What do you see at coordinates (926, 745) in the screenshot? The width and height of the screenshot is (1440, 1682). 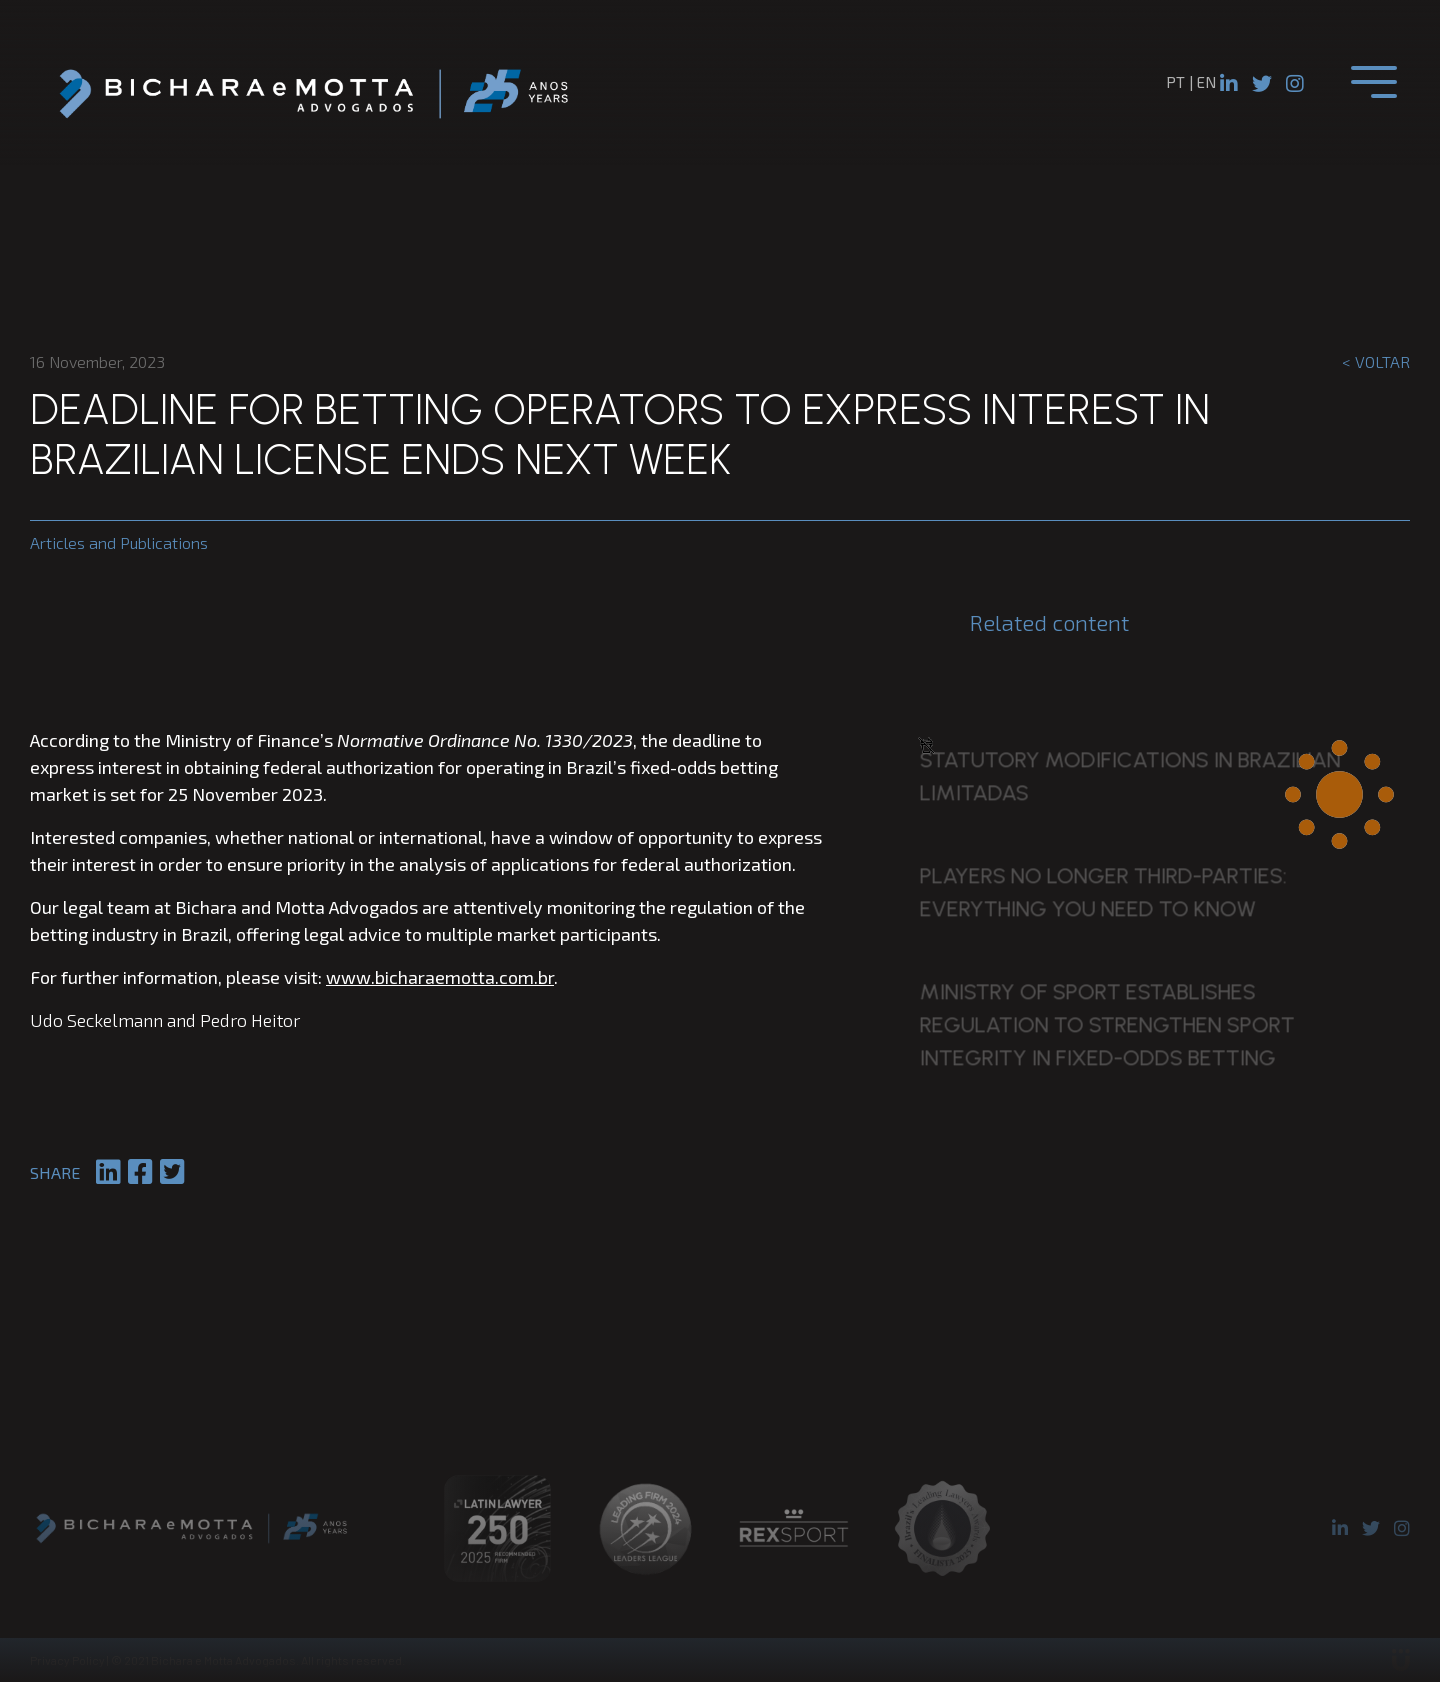 I see `no beverages allowed` at bounding box center [926, 745].